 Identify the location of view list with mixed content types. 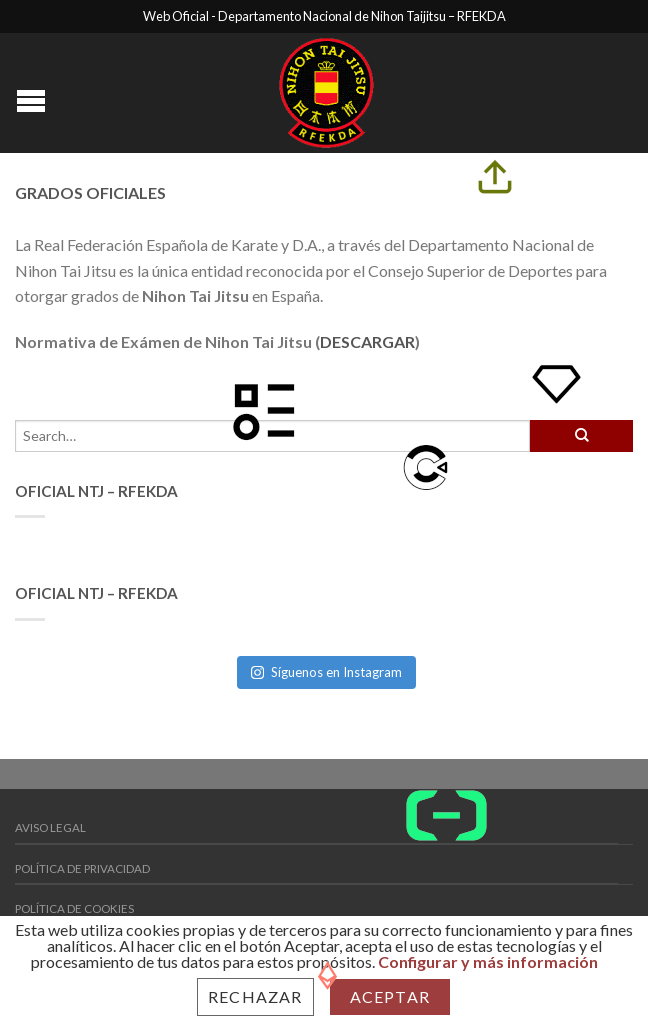
(264, 410).